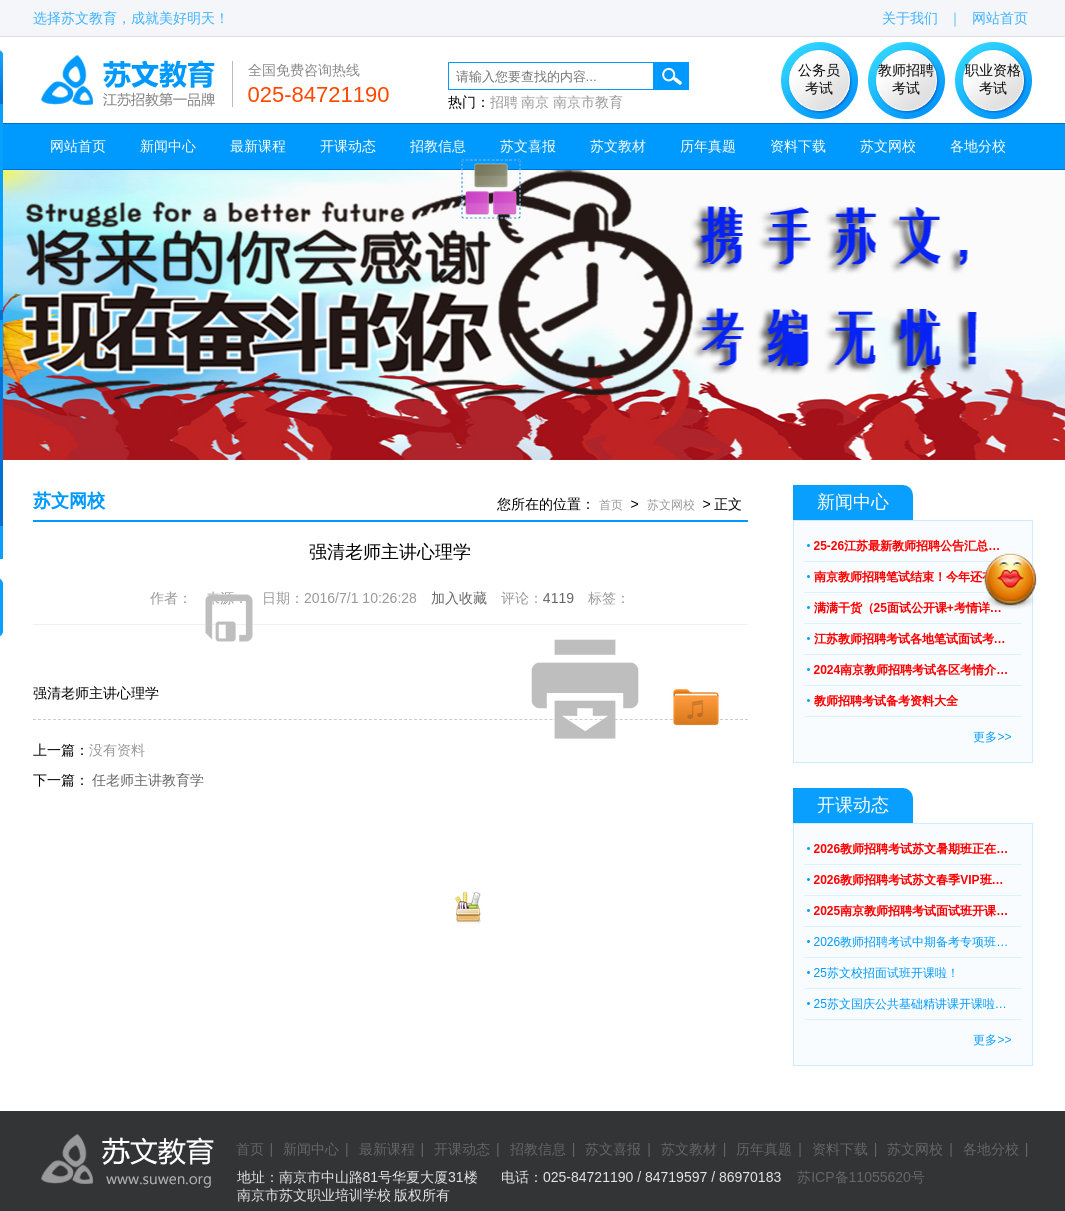 The image size is (1065, 1211). Describe the element at coordinates (229, 618) in the screenshot. I see `save current file or document` at that location.